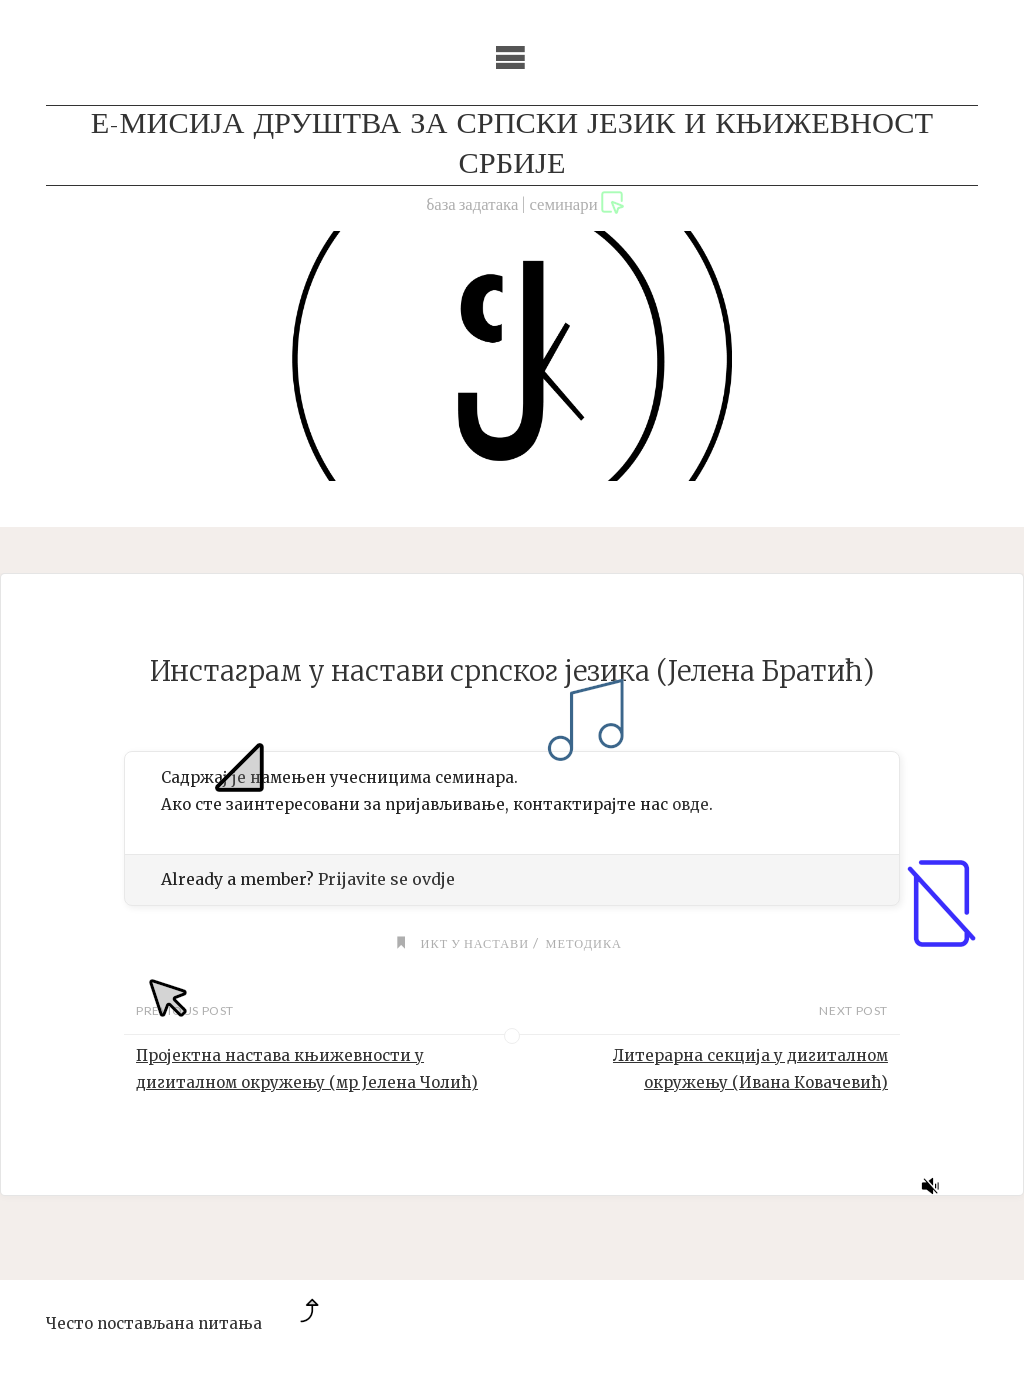 The width and height of the screenshot is (1024, 1391). Describe the element at coordinates (168, 998) in the screenshot. I see `mouse cursor pointer` at that location.